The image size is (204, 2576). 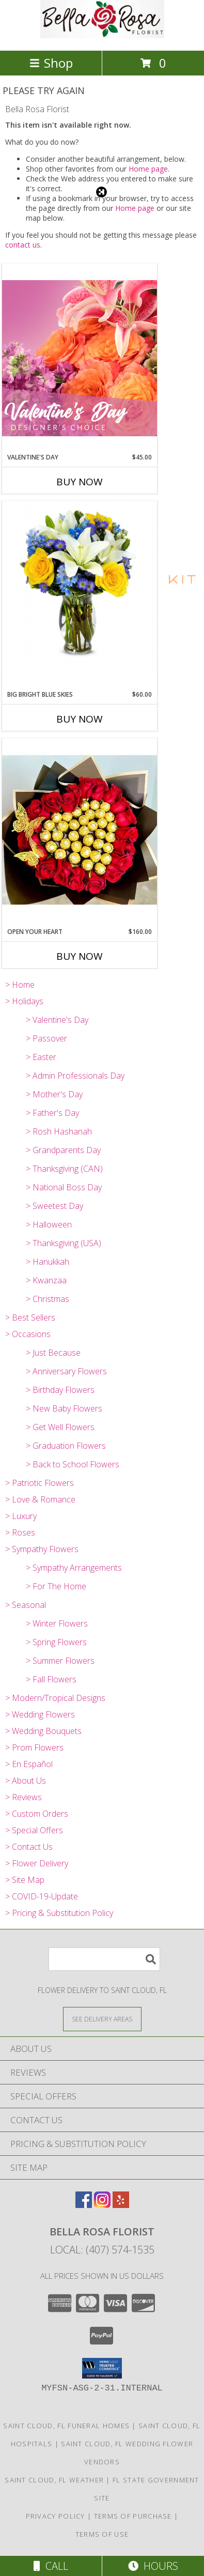 What do you see at coordinates (88, 2365) in the screenshot?
I see `thirdweb platform logo` at bounding box center [88, 2365].